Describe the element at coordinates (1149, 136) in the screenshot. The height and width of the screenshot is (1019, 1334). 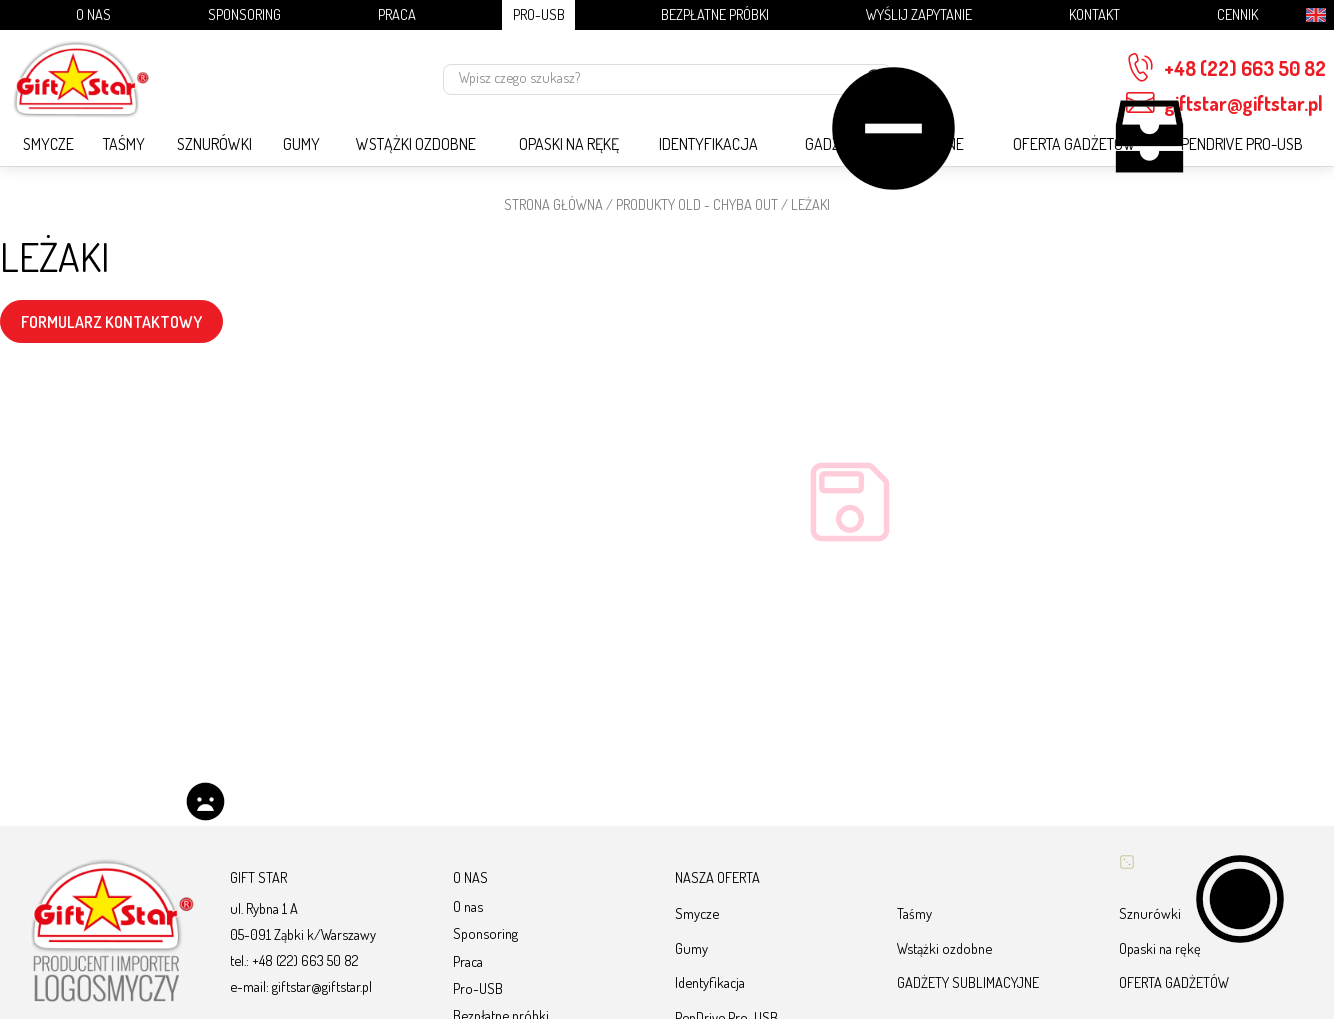
I see `access stacked file trays or inbox folders` at that location.